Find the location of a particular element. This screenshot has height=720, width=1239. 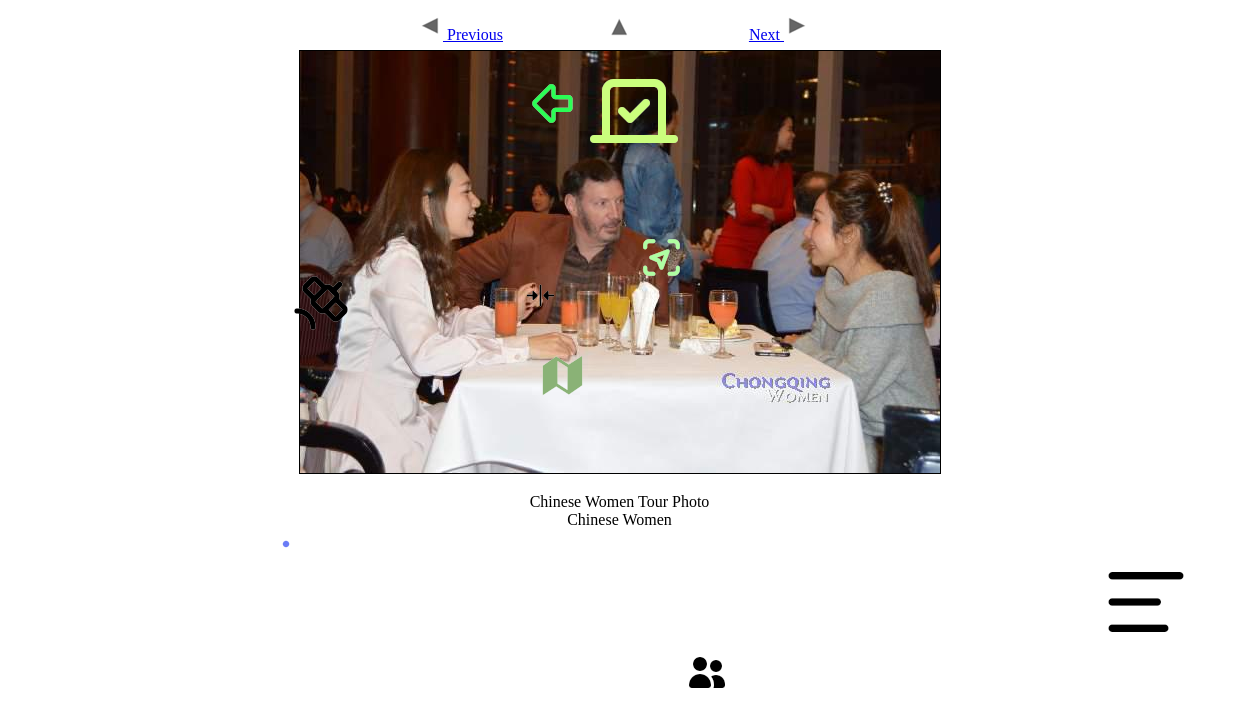

open the map view is located at coordinates (562, 375).